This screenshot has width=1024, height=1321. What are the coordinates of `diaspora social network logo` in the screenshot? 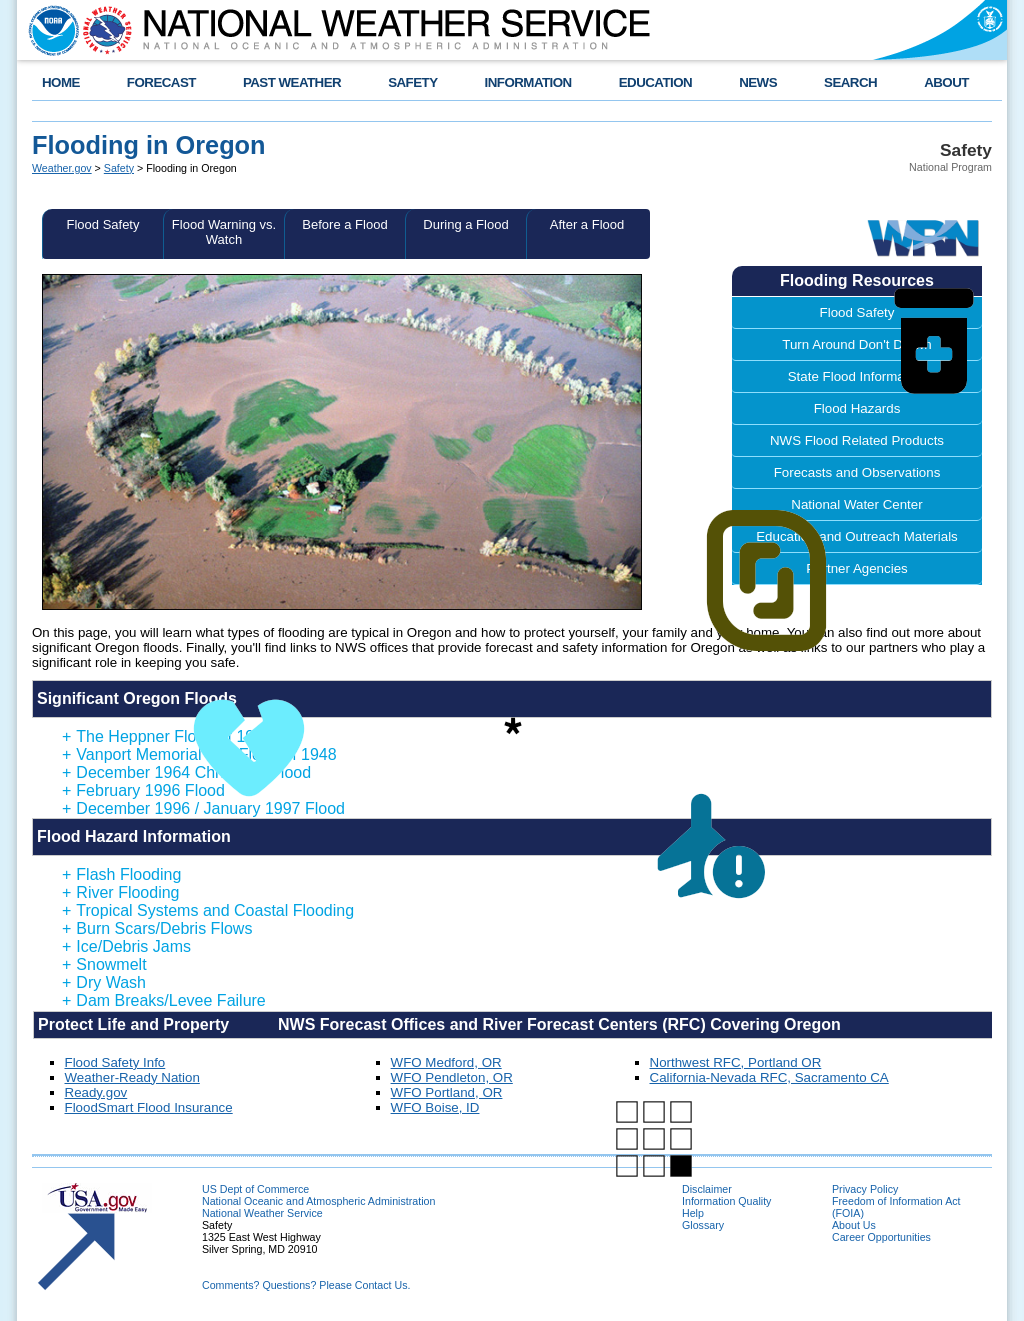 It's located at (513, 726).